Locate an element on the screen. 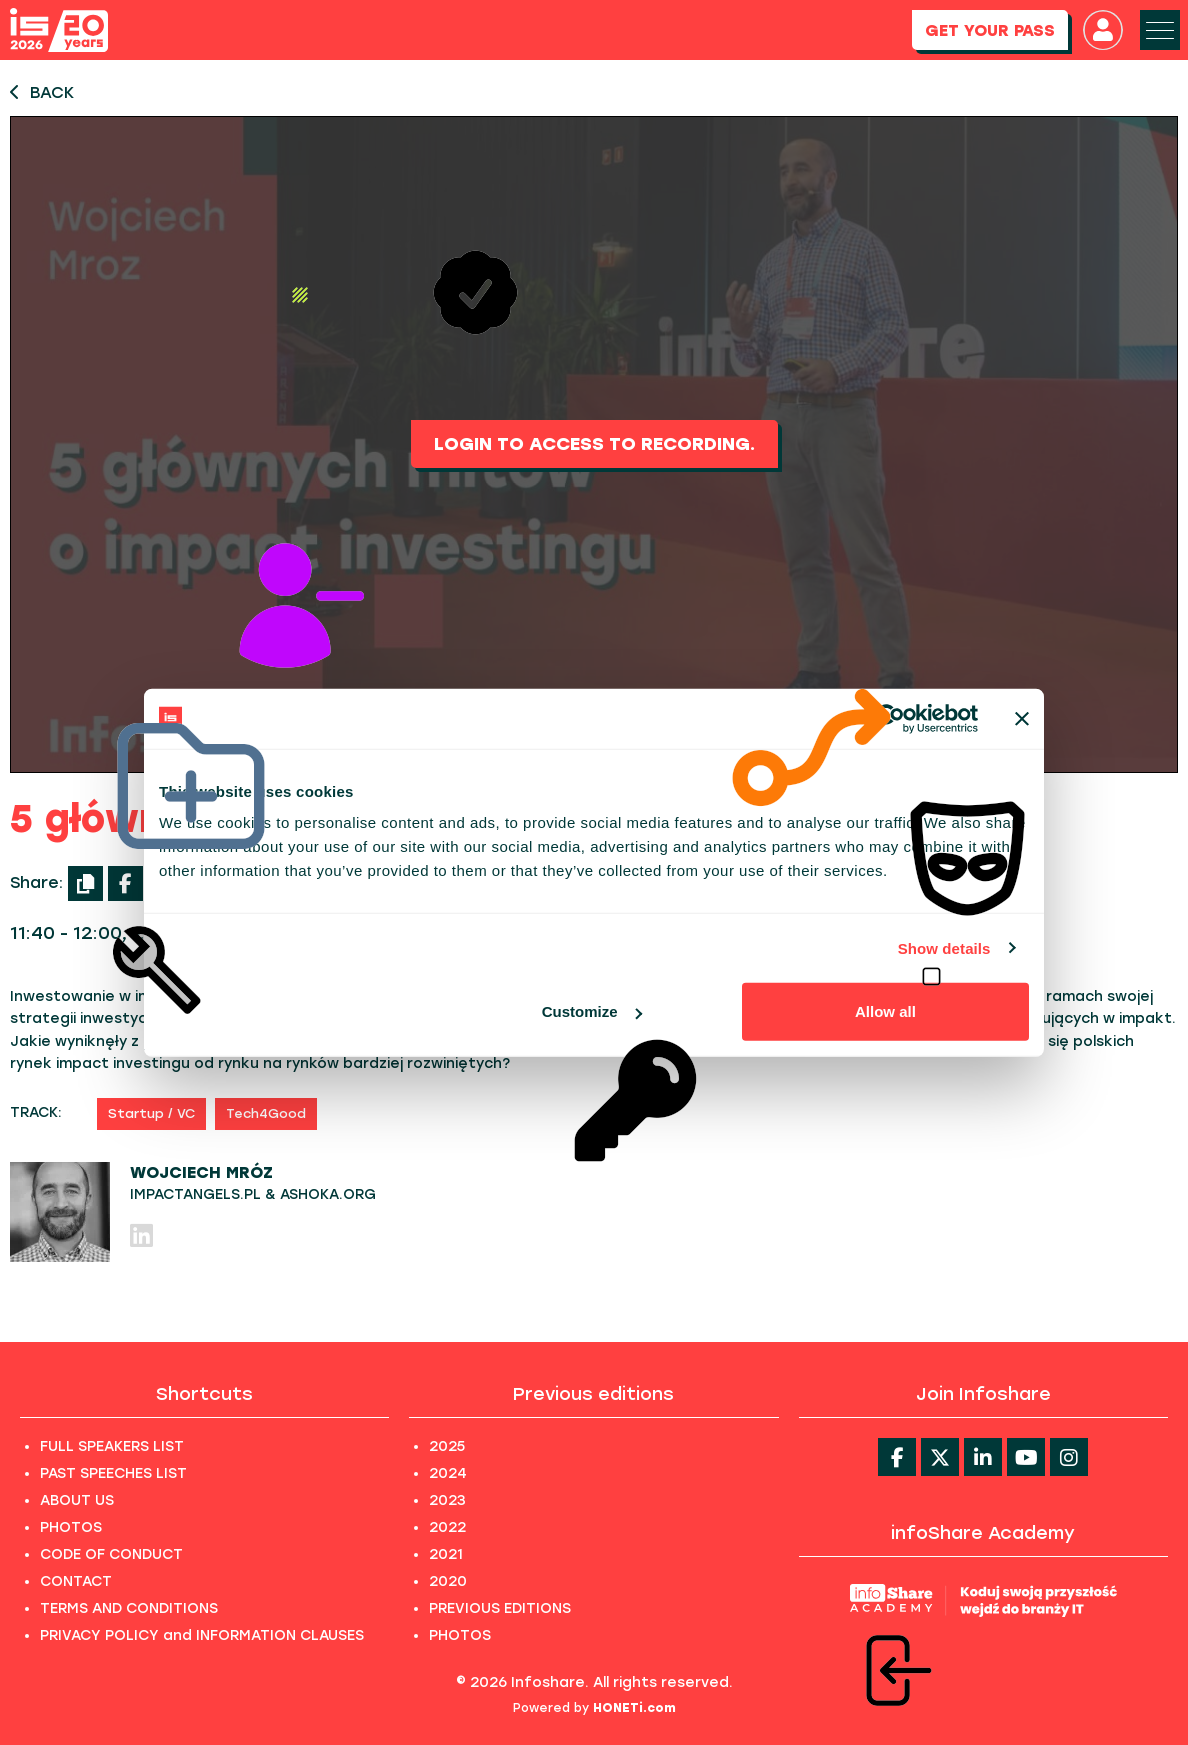  change background style or pattern is located at coordinates (300, 295).